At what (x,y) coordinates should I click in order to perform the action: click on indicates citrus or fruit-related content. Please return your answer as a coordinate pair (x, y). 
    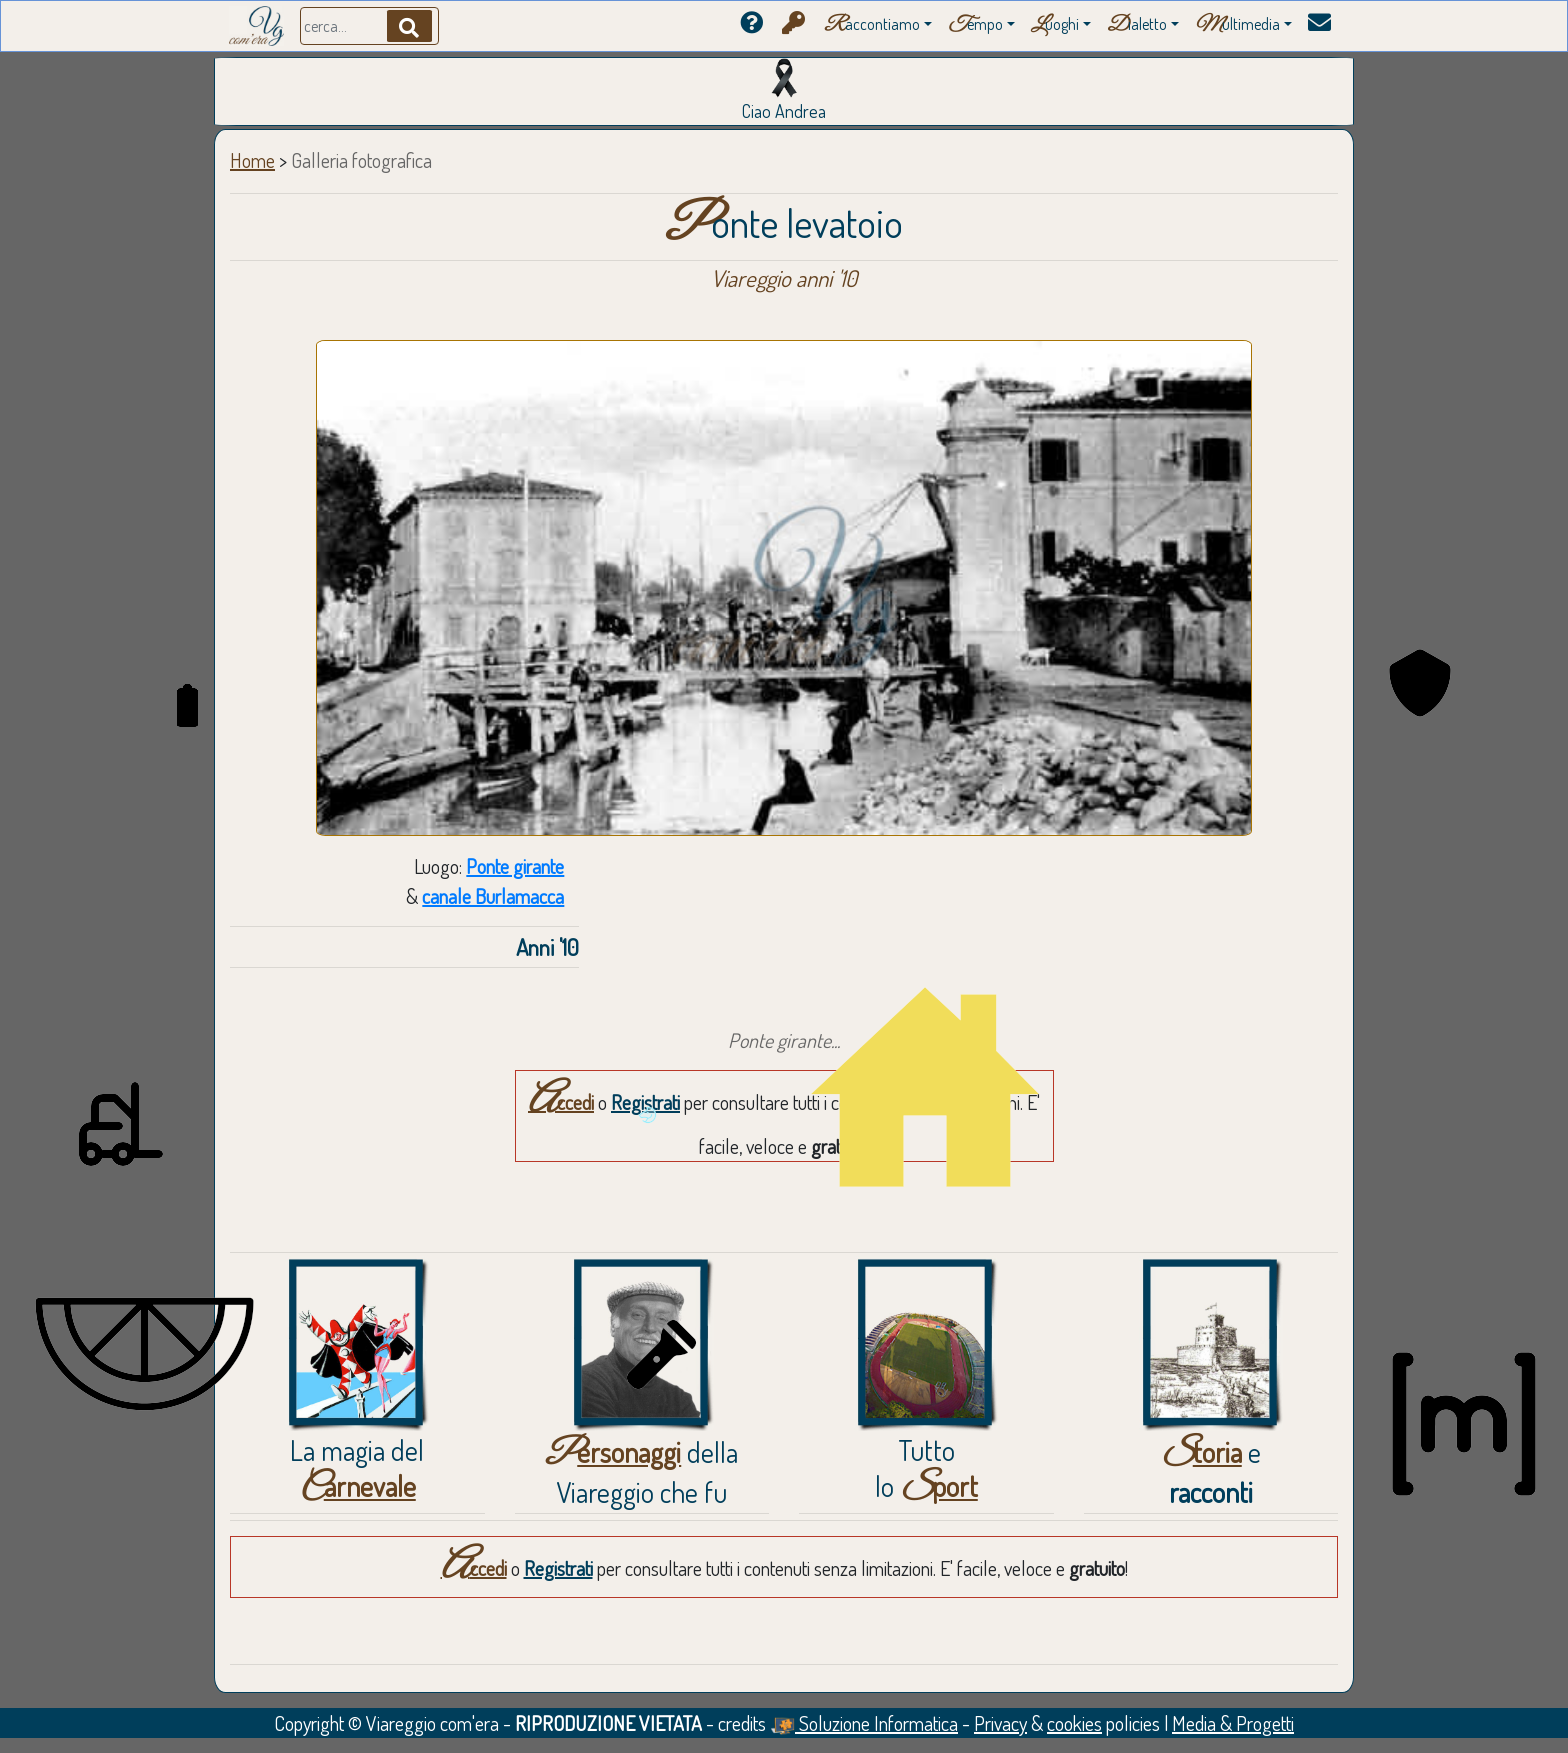
    Looking at the image, I should click on (144, 1336).